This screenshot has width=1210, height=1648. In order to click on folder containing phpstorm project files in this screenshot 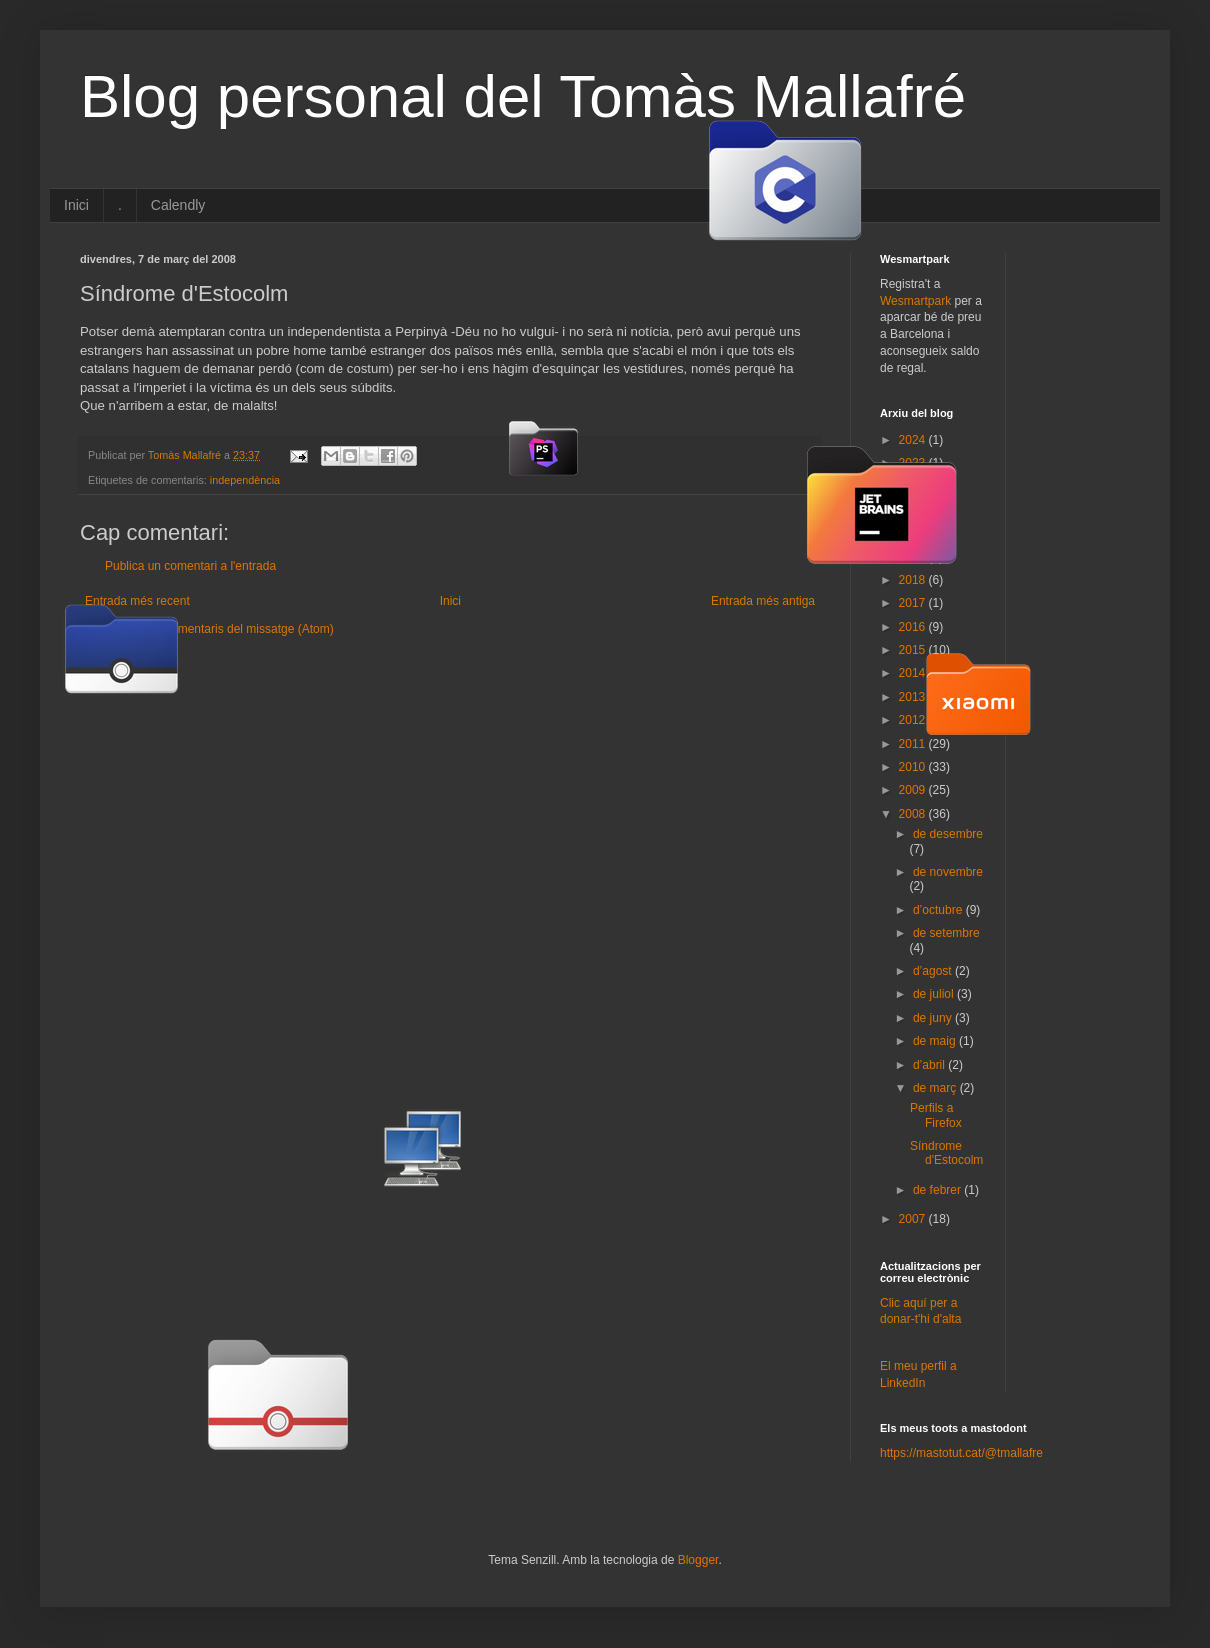, I will do `click(543, 450)`.